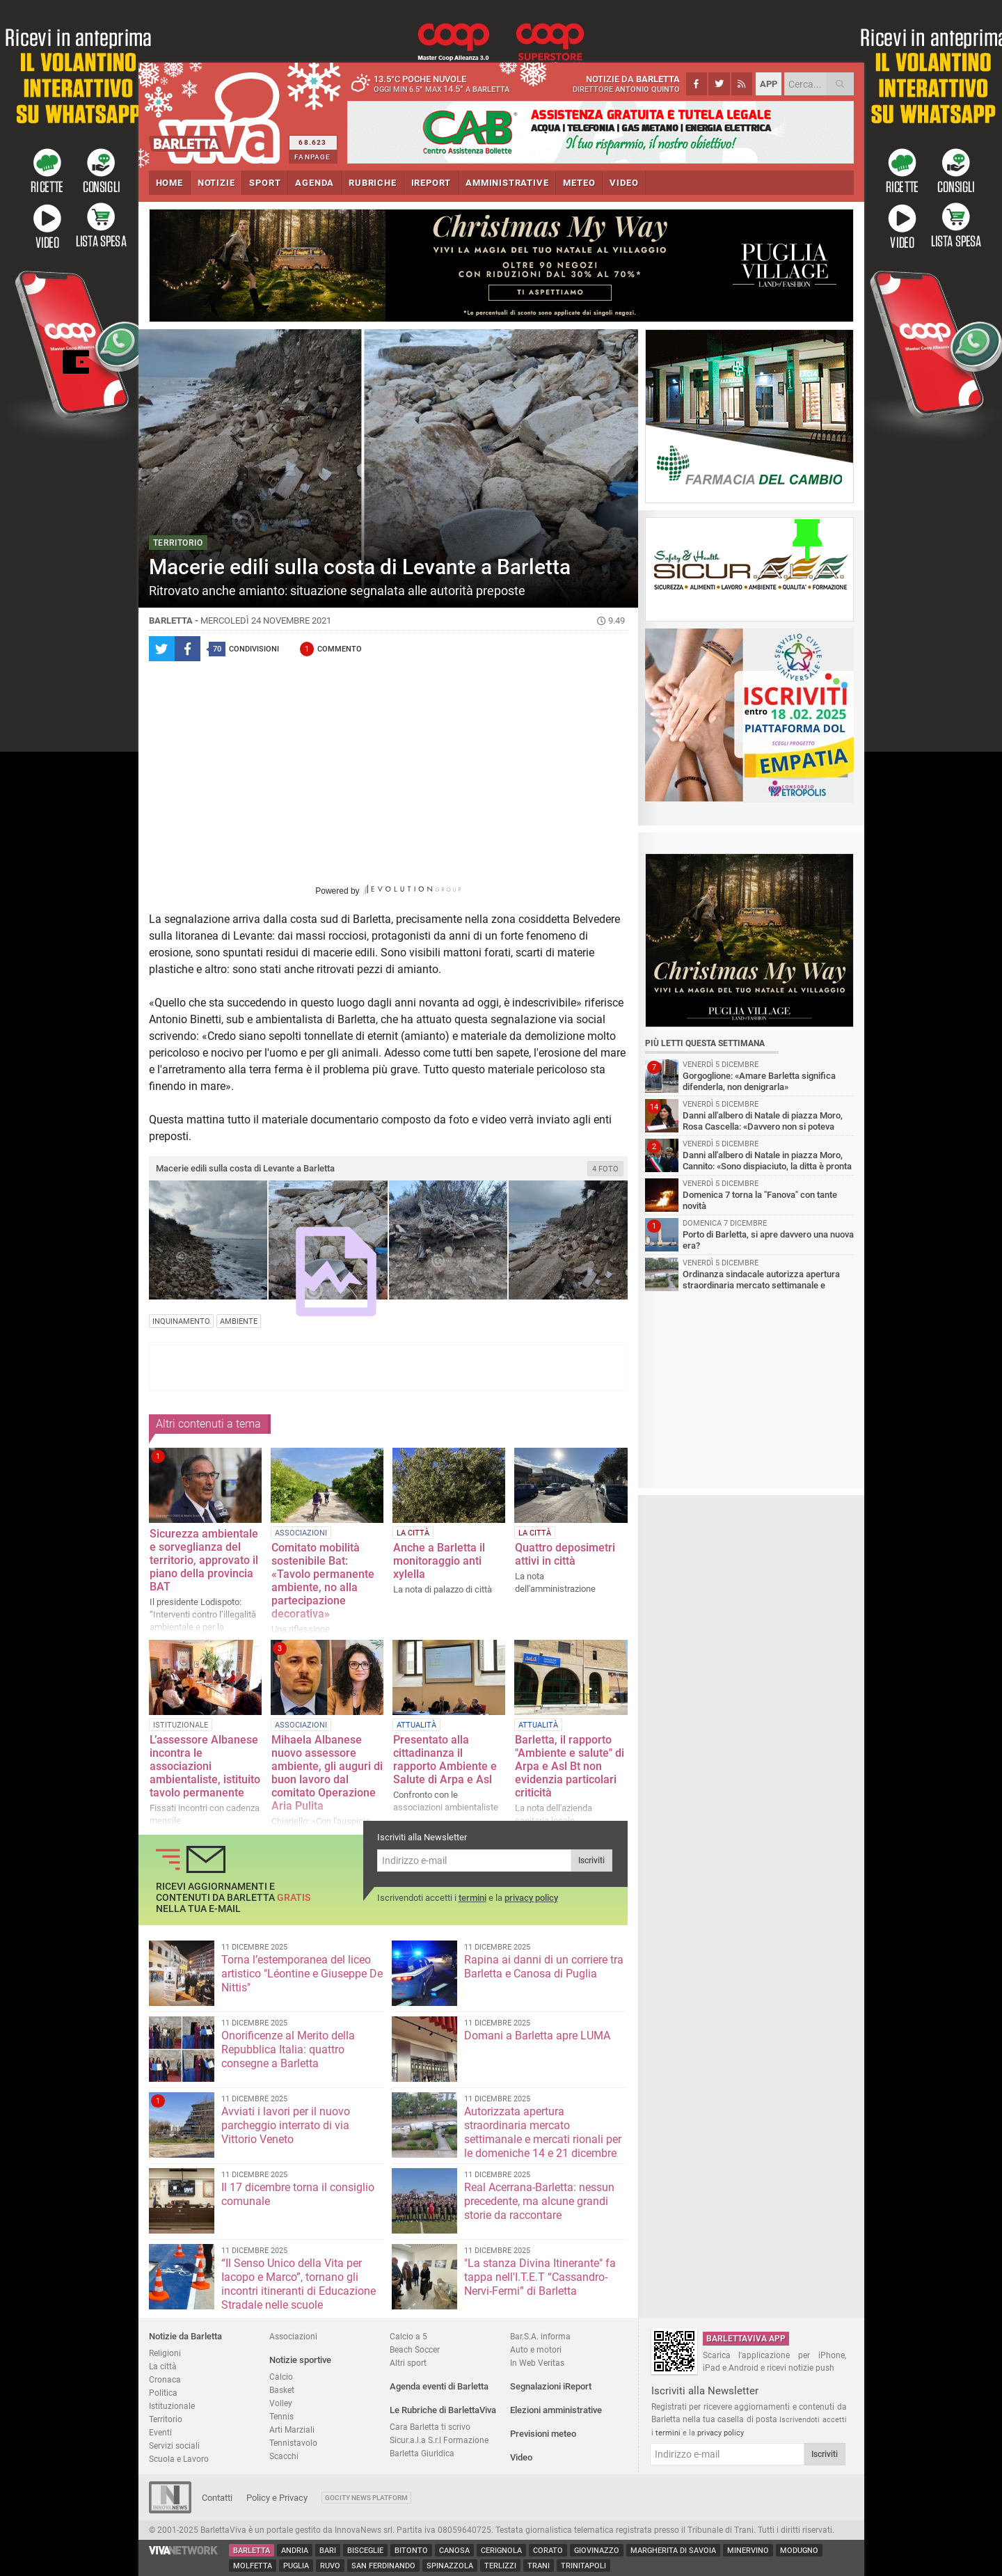 This screenshot has height=2576, width=1002. I want to click on pin an item to keep it visible, so click(807, 538).